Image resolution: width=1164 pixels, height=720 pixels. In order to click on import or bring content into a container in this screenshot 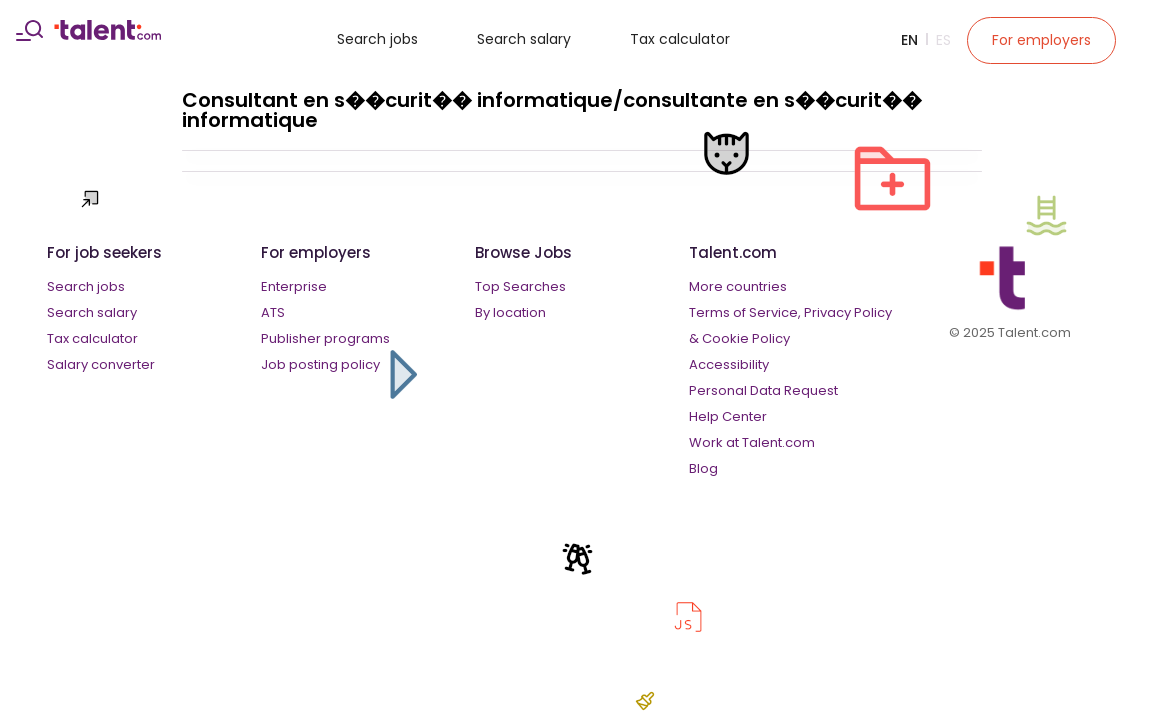, I will do `click(90, 199)`.